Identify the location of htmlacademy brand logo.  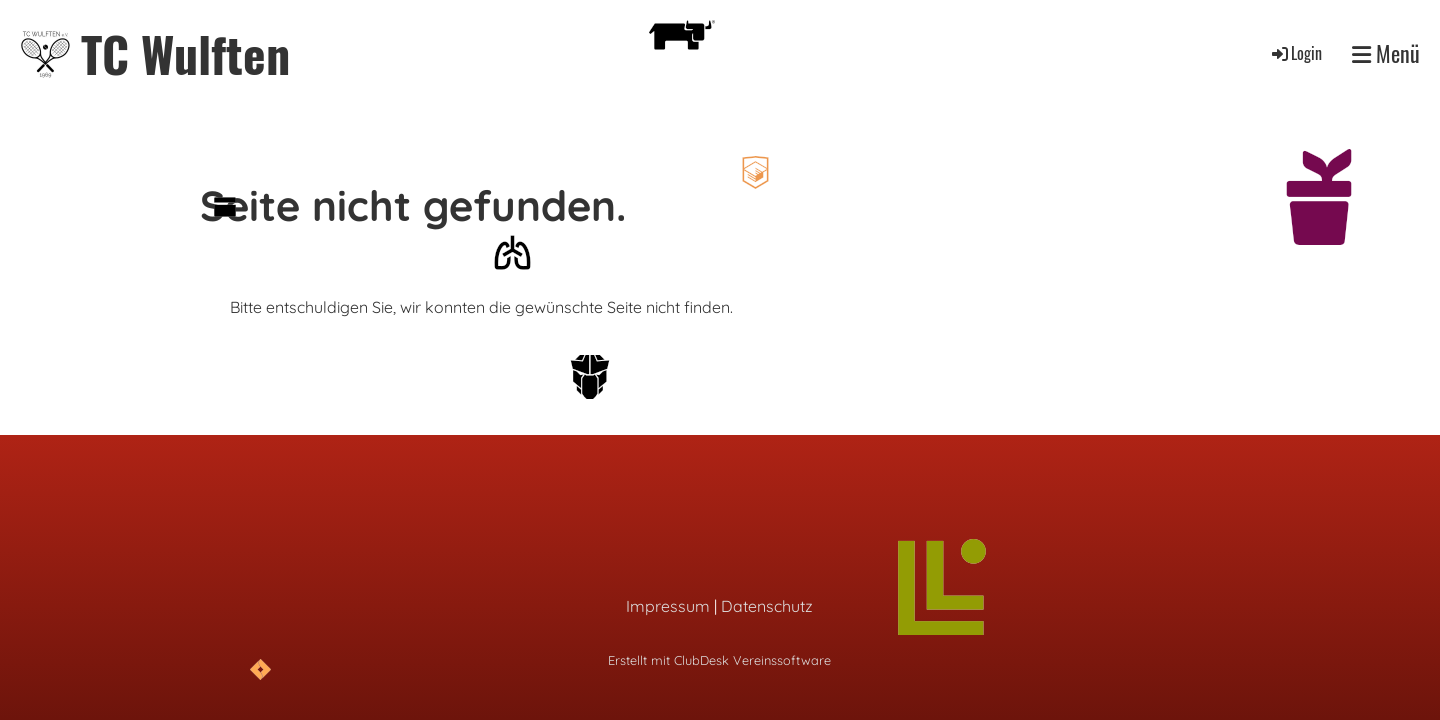
(755, 172).